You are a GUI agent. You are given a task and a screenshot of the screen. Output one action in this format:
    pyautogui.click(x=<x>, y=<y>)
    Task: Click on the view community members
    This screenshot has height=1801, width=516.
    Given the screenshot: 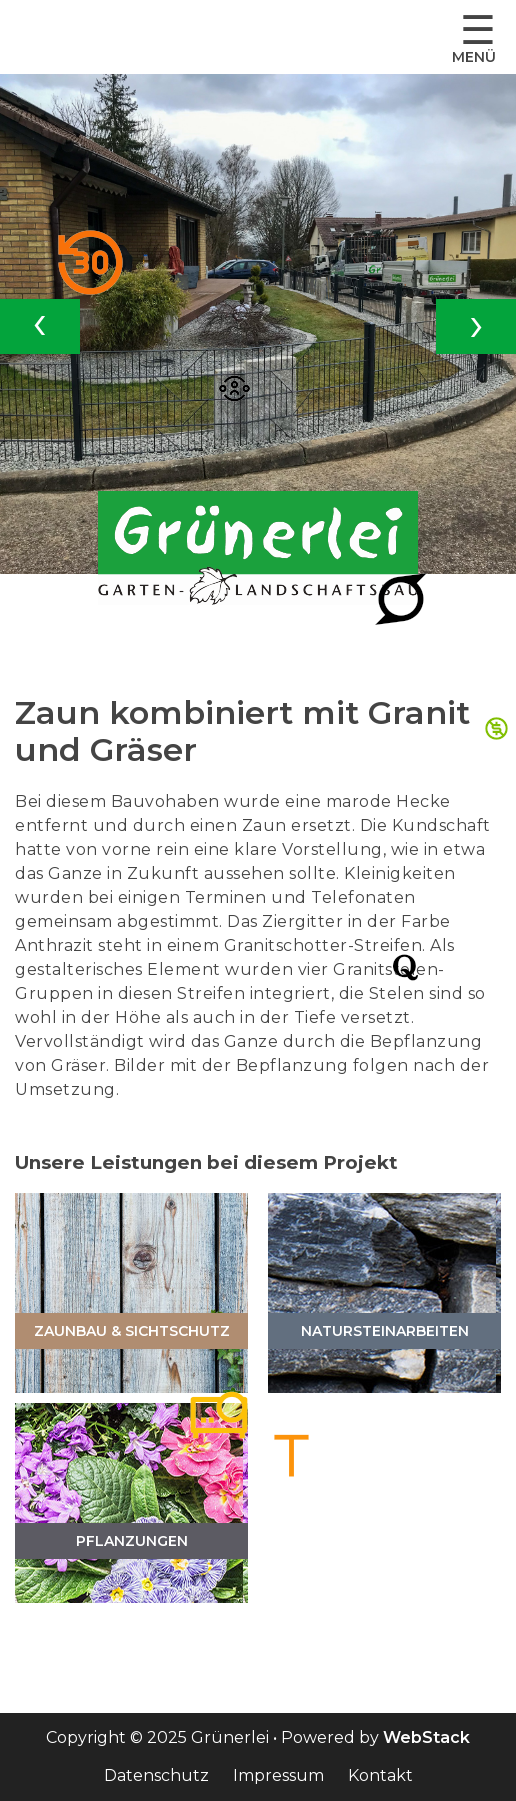 What is the action you would take?
    pyautogui.click(x=234, y=388)
    